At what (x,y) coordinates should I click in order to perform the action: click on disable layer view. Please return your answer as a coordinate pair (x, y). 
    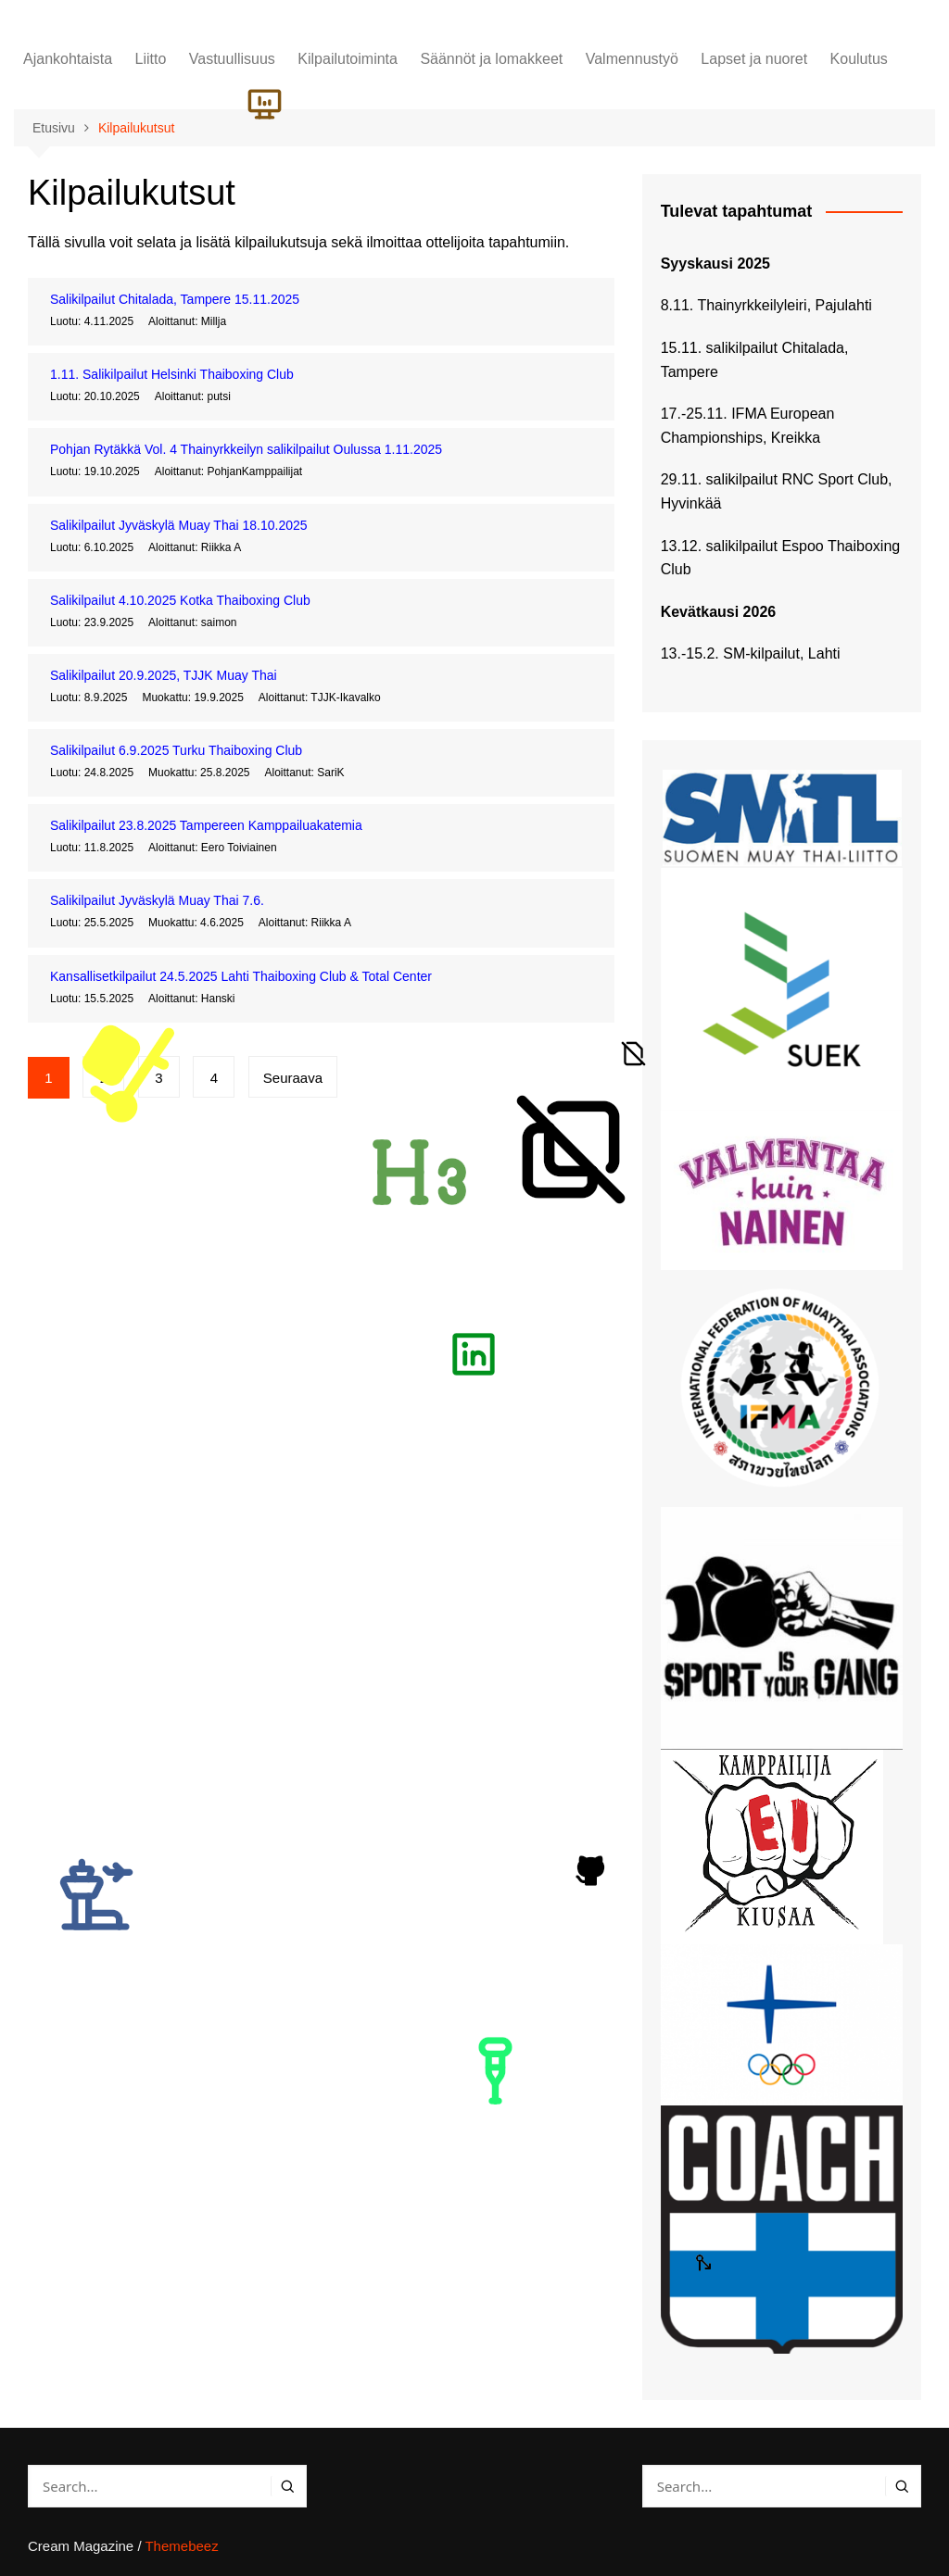
    Looking at the image, I should click on (571, 1150).